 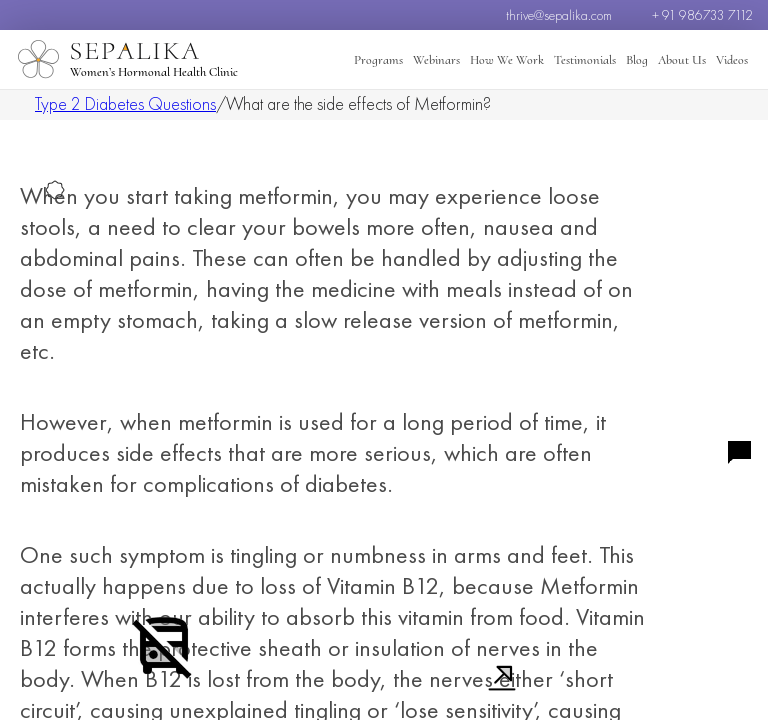 I want to click on indicates a verified or certified status, so click(x=55, y=190).